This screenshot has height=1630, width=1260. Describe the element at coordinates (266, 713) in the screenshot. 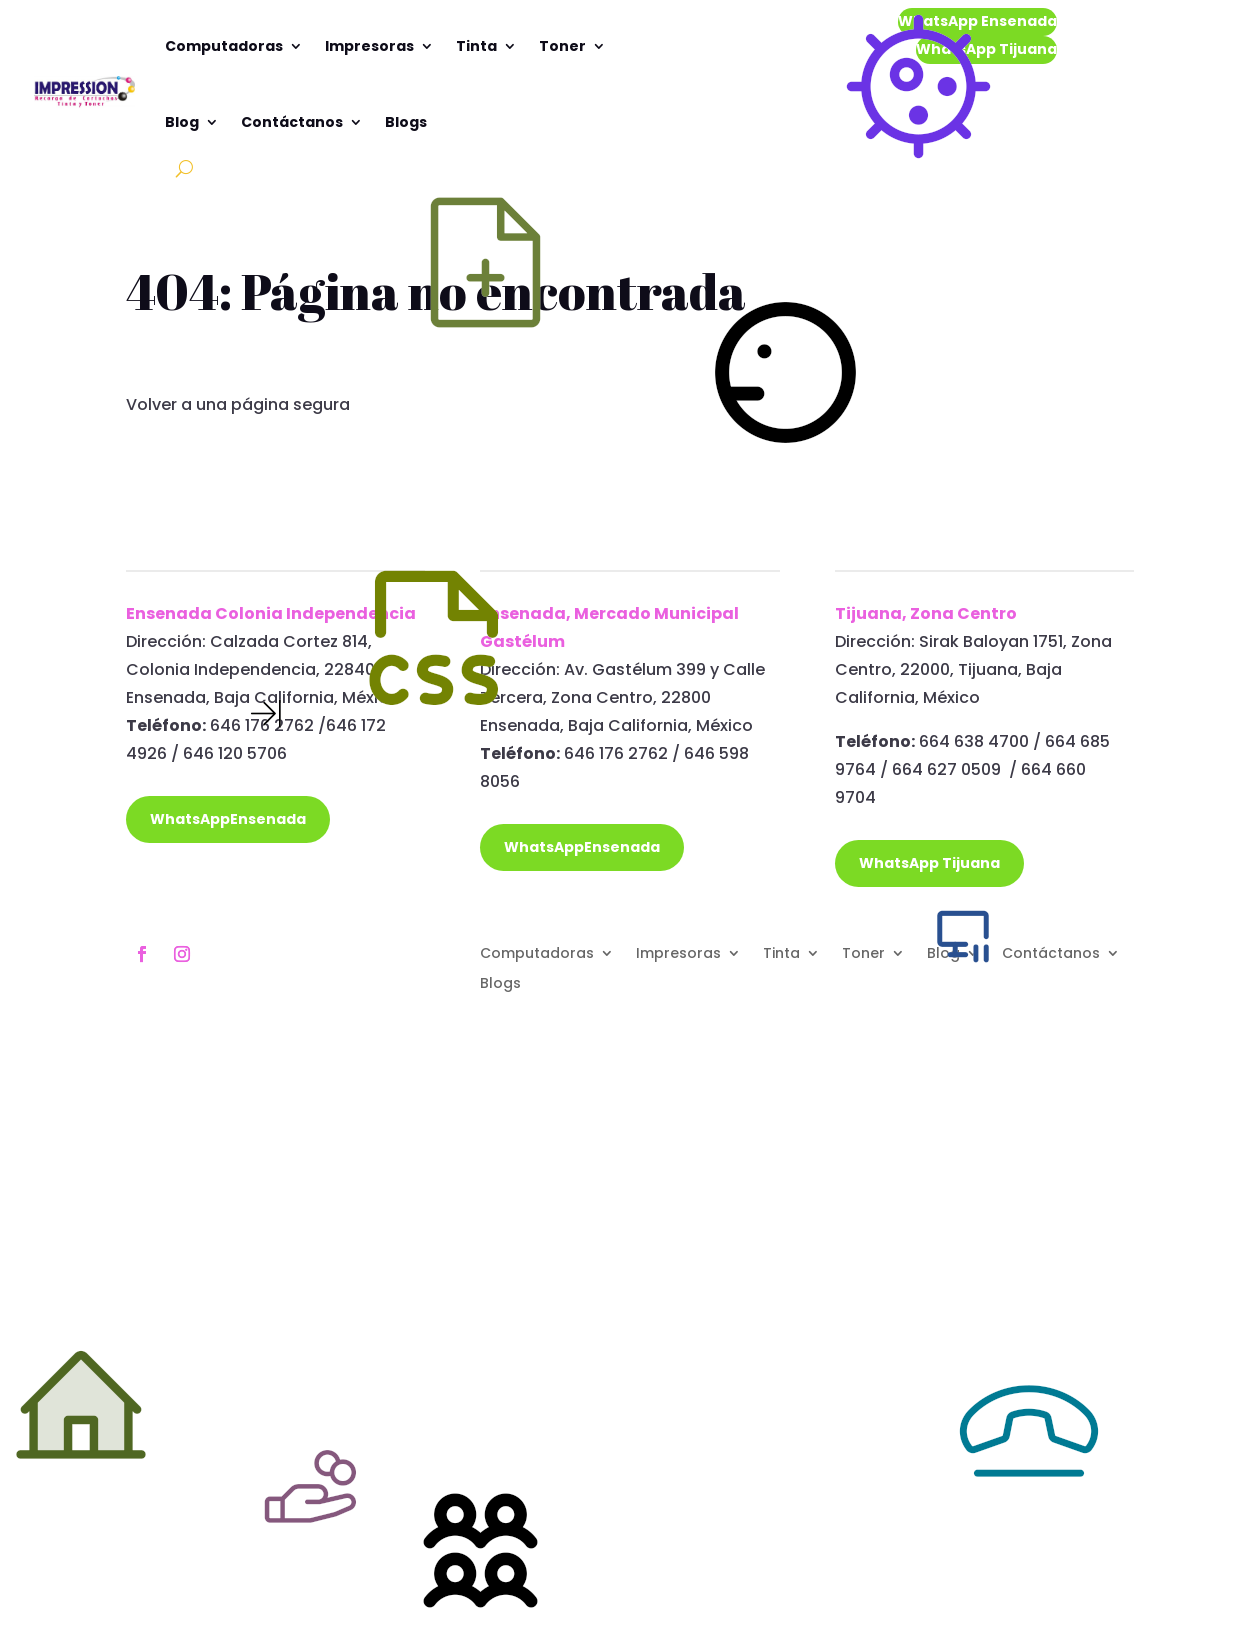

I see `go to end or last item` at that location.